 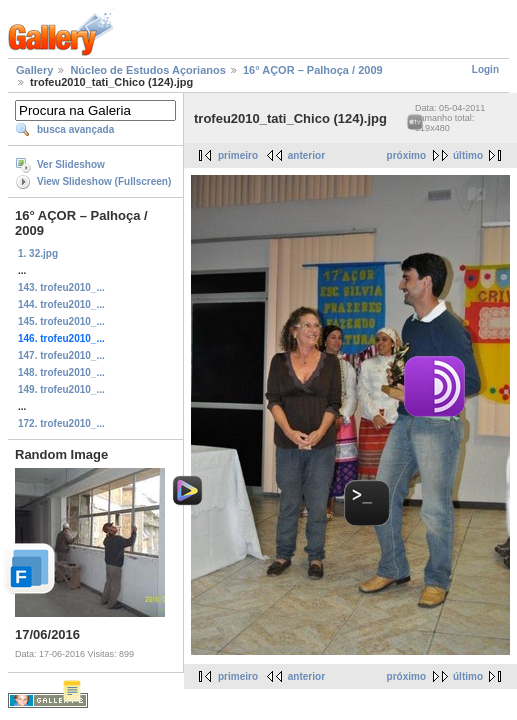 I want to click on open fluent reader app, so click(x=29, y=568).